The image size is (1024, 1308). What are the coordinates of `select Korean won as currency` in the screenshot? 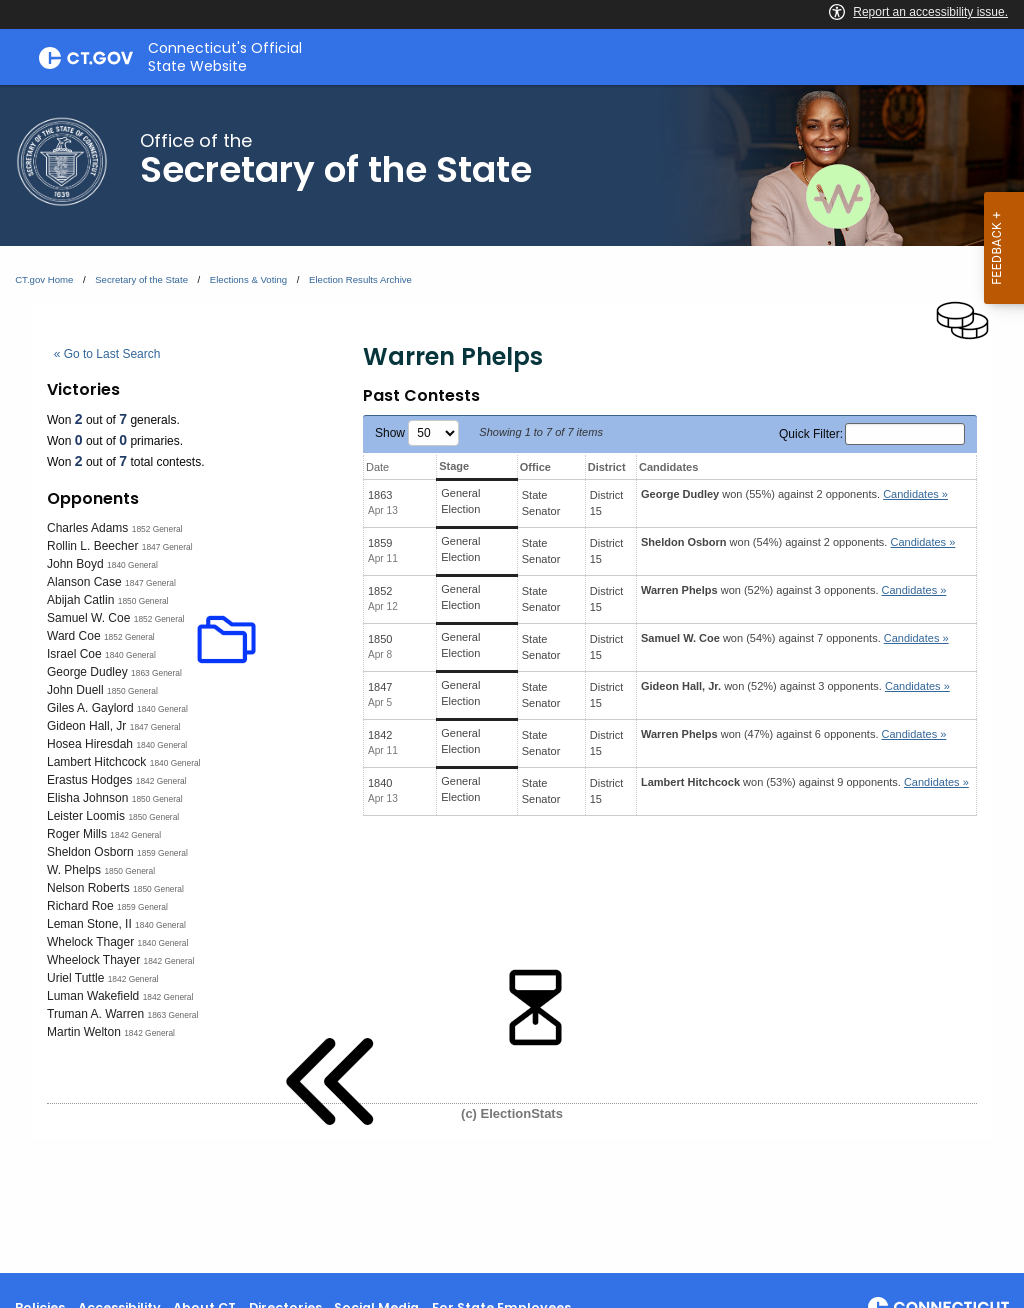 It's located at (838, 196).